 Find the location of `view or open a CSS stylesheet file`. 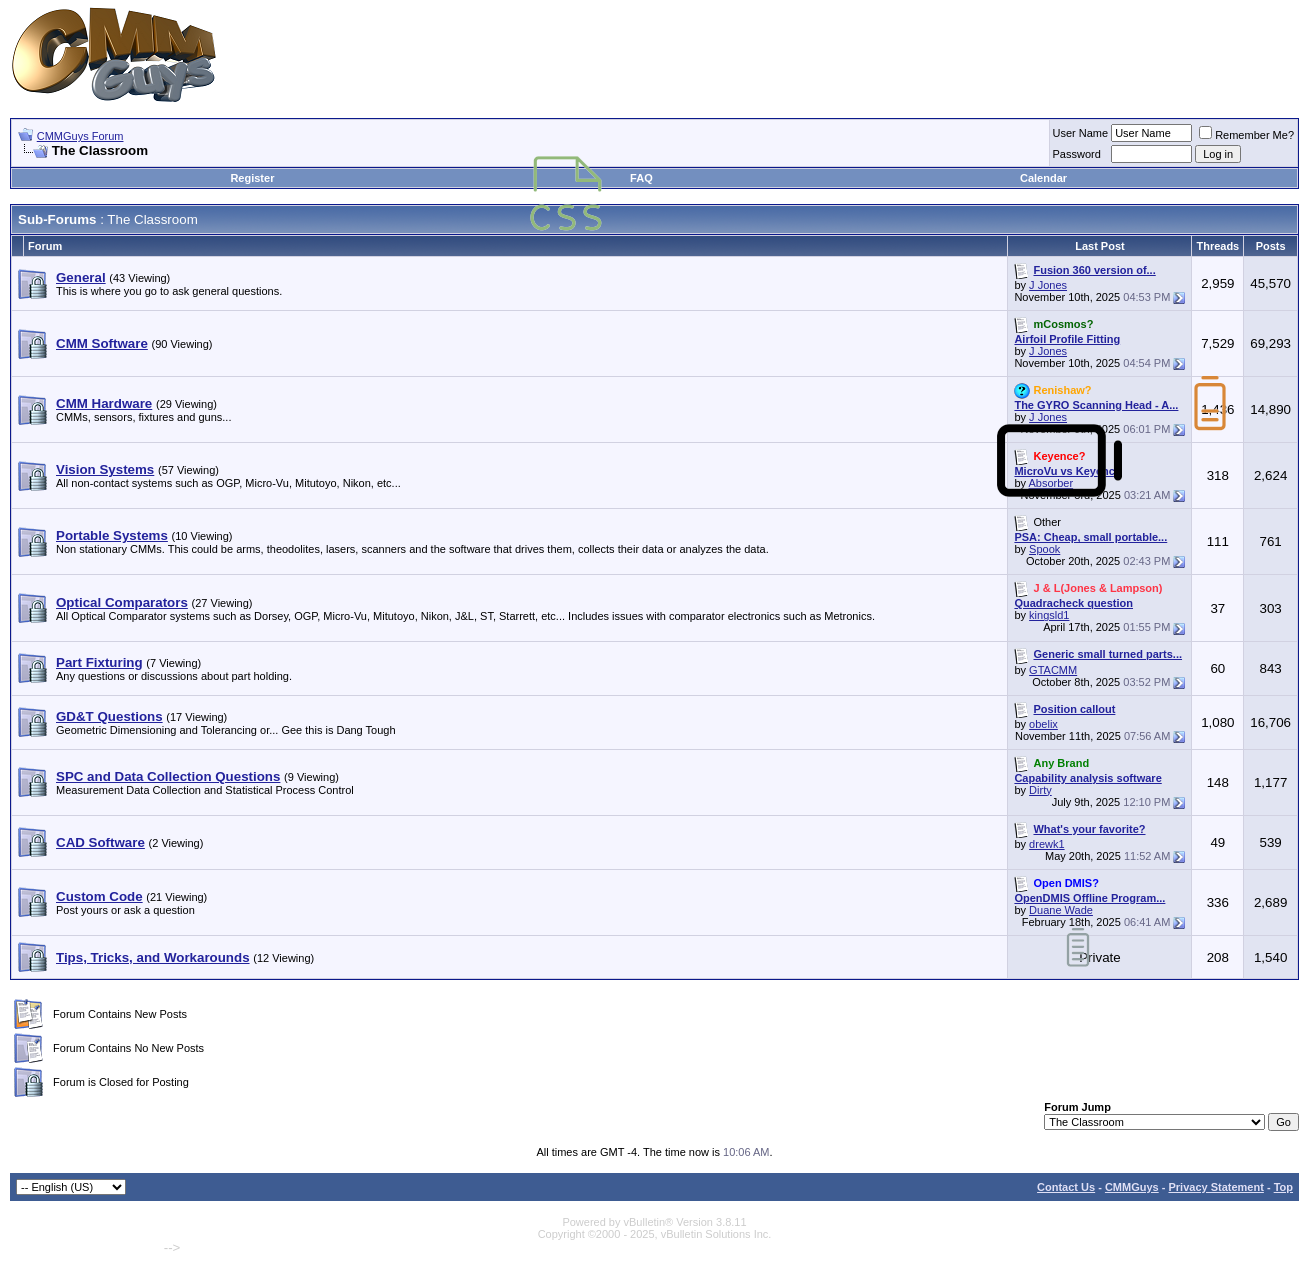

view or open a CSS stylesheet file is located at coordinates (567, 196).